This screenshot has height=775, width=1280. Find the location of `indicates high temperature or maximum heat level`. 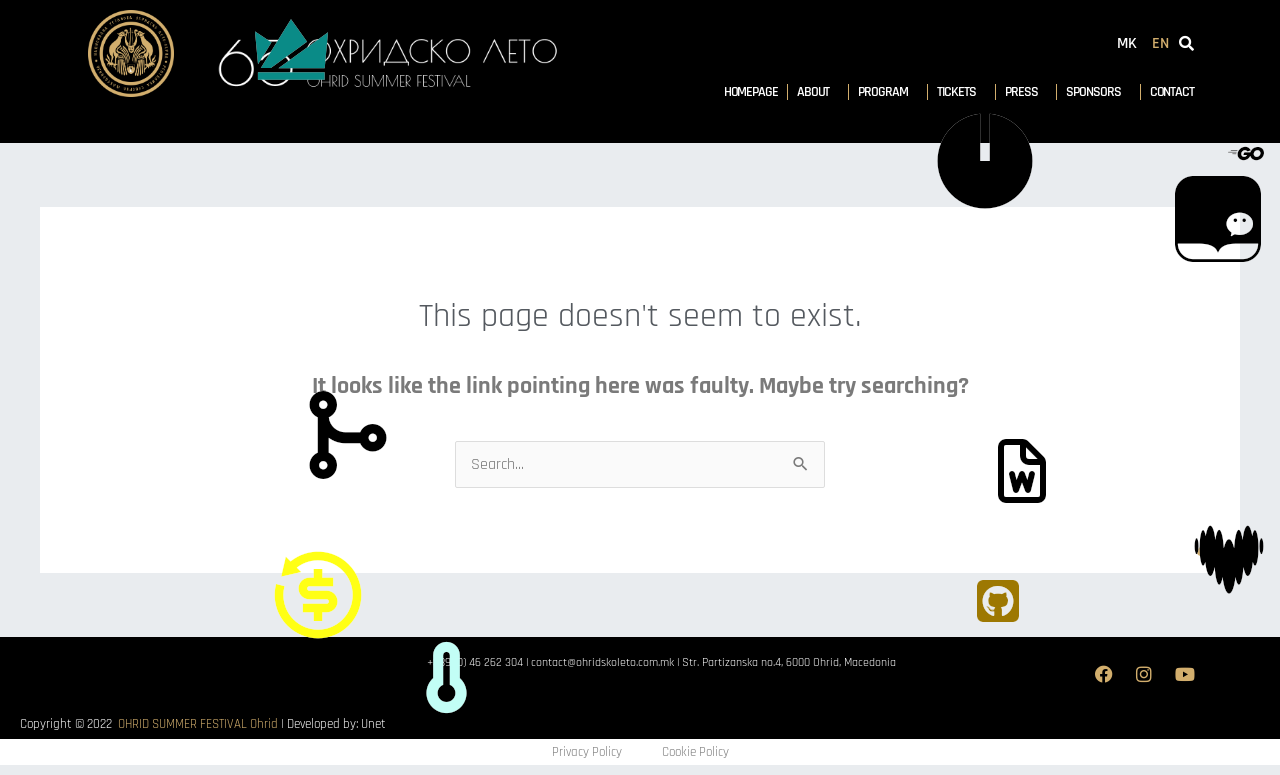

indicates high temperature or maximum heat level is located at coordinates (446, 677).